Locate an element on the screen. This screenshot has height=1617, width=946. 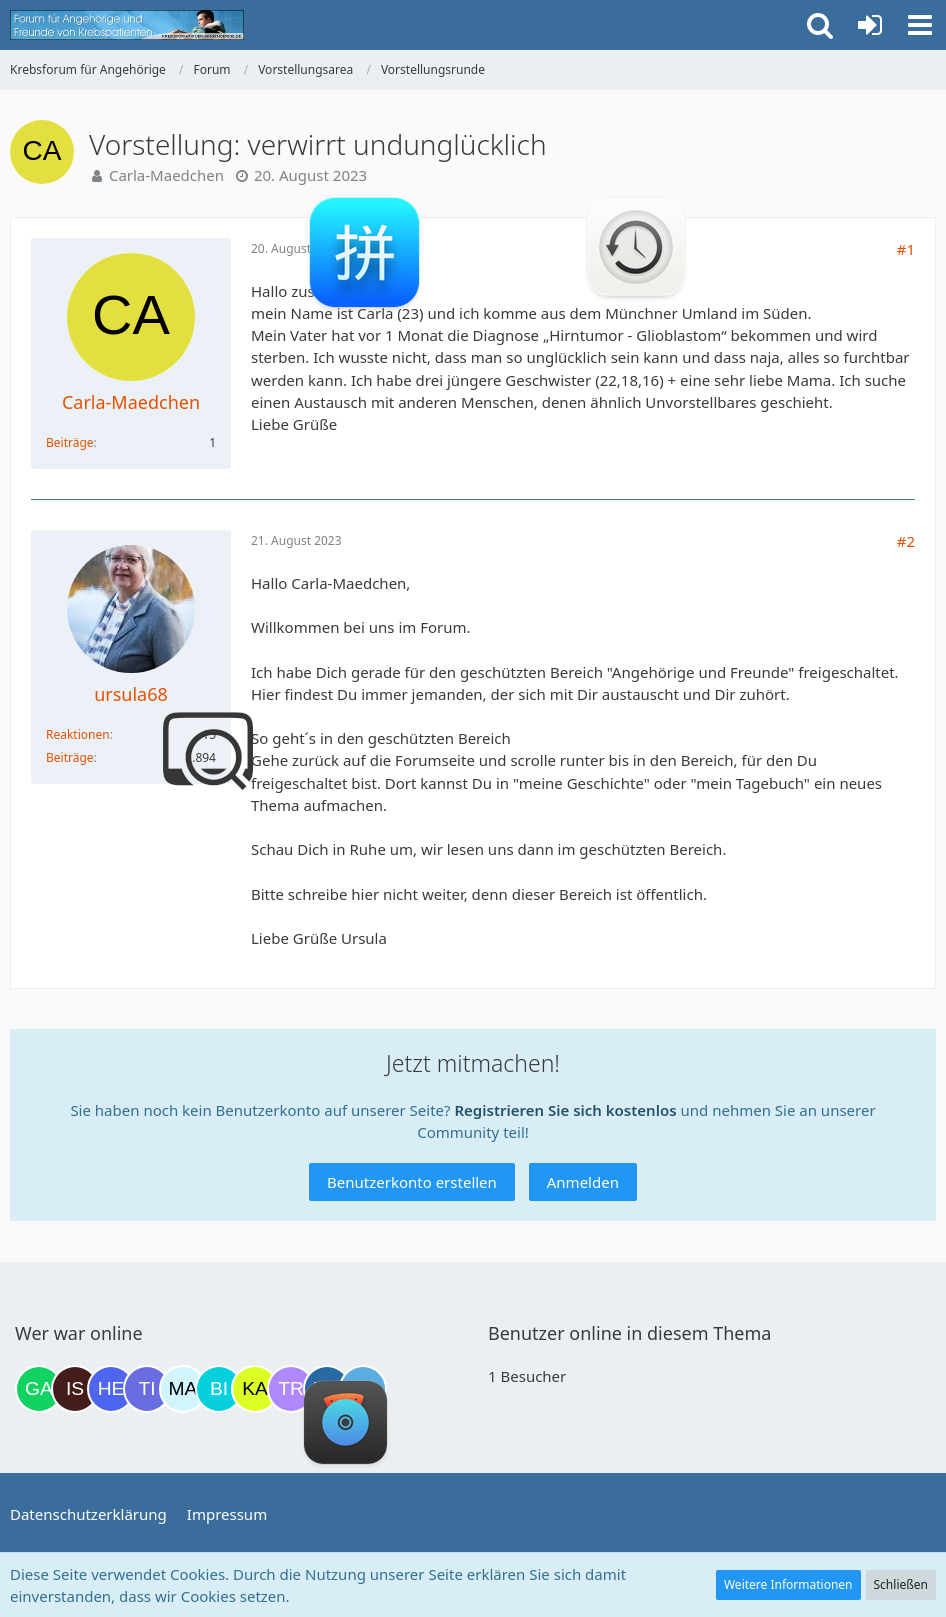
open image viewer application is located at coordinates (208, 746).